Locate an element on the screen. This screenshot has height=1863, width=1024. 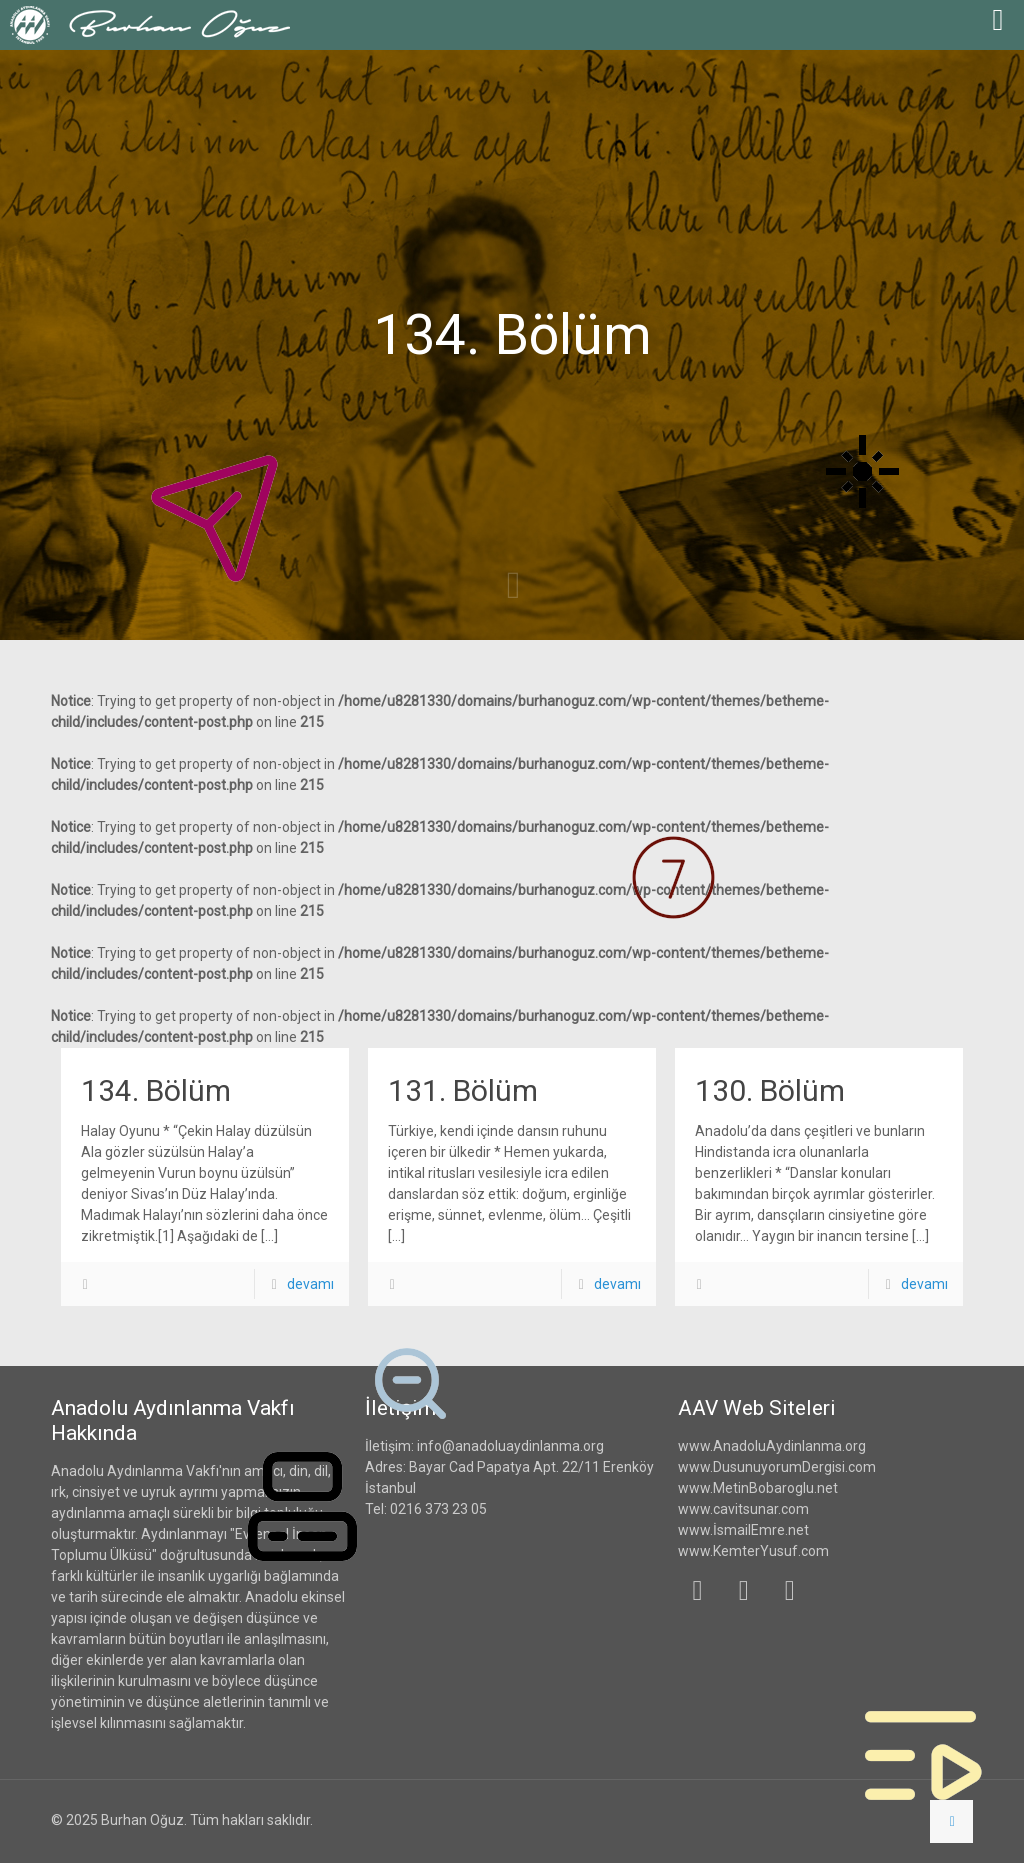
zoom out to see more of the view is located at coordinates (410, 1383).